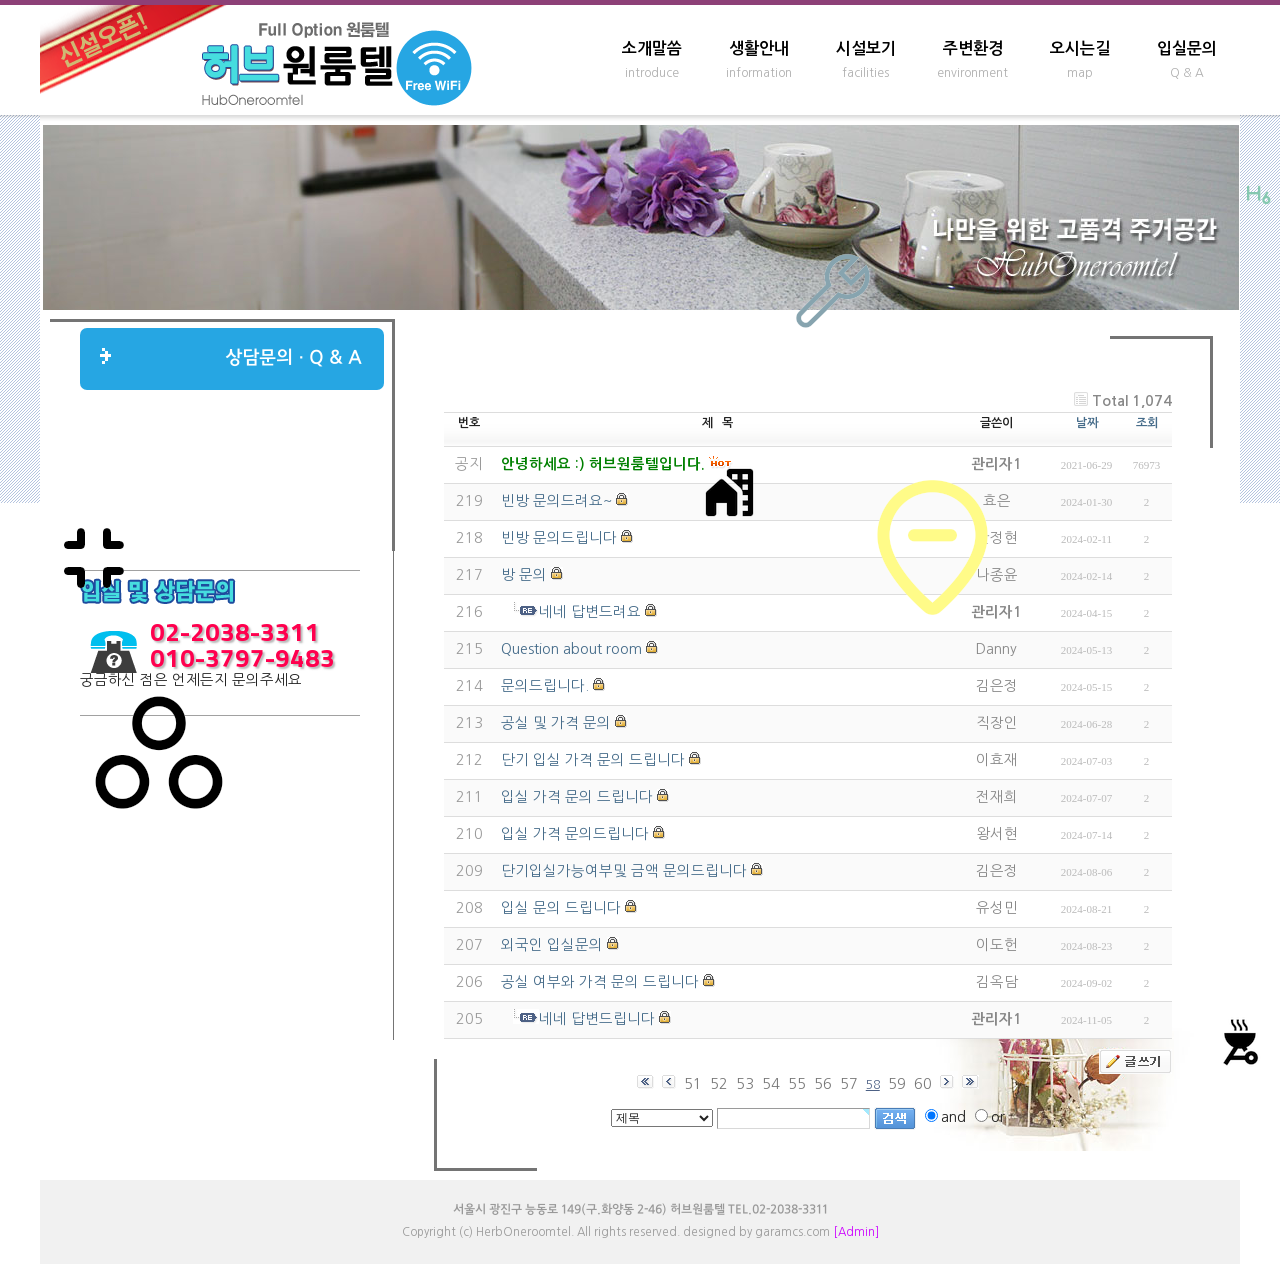  Describe the element at coordinates (932, 547) in the screenshot. I see `remove a saved location` at that location.